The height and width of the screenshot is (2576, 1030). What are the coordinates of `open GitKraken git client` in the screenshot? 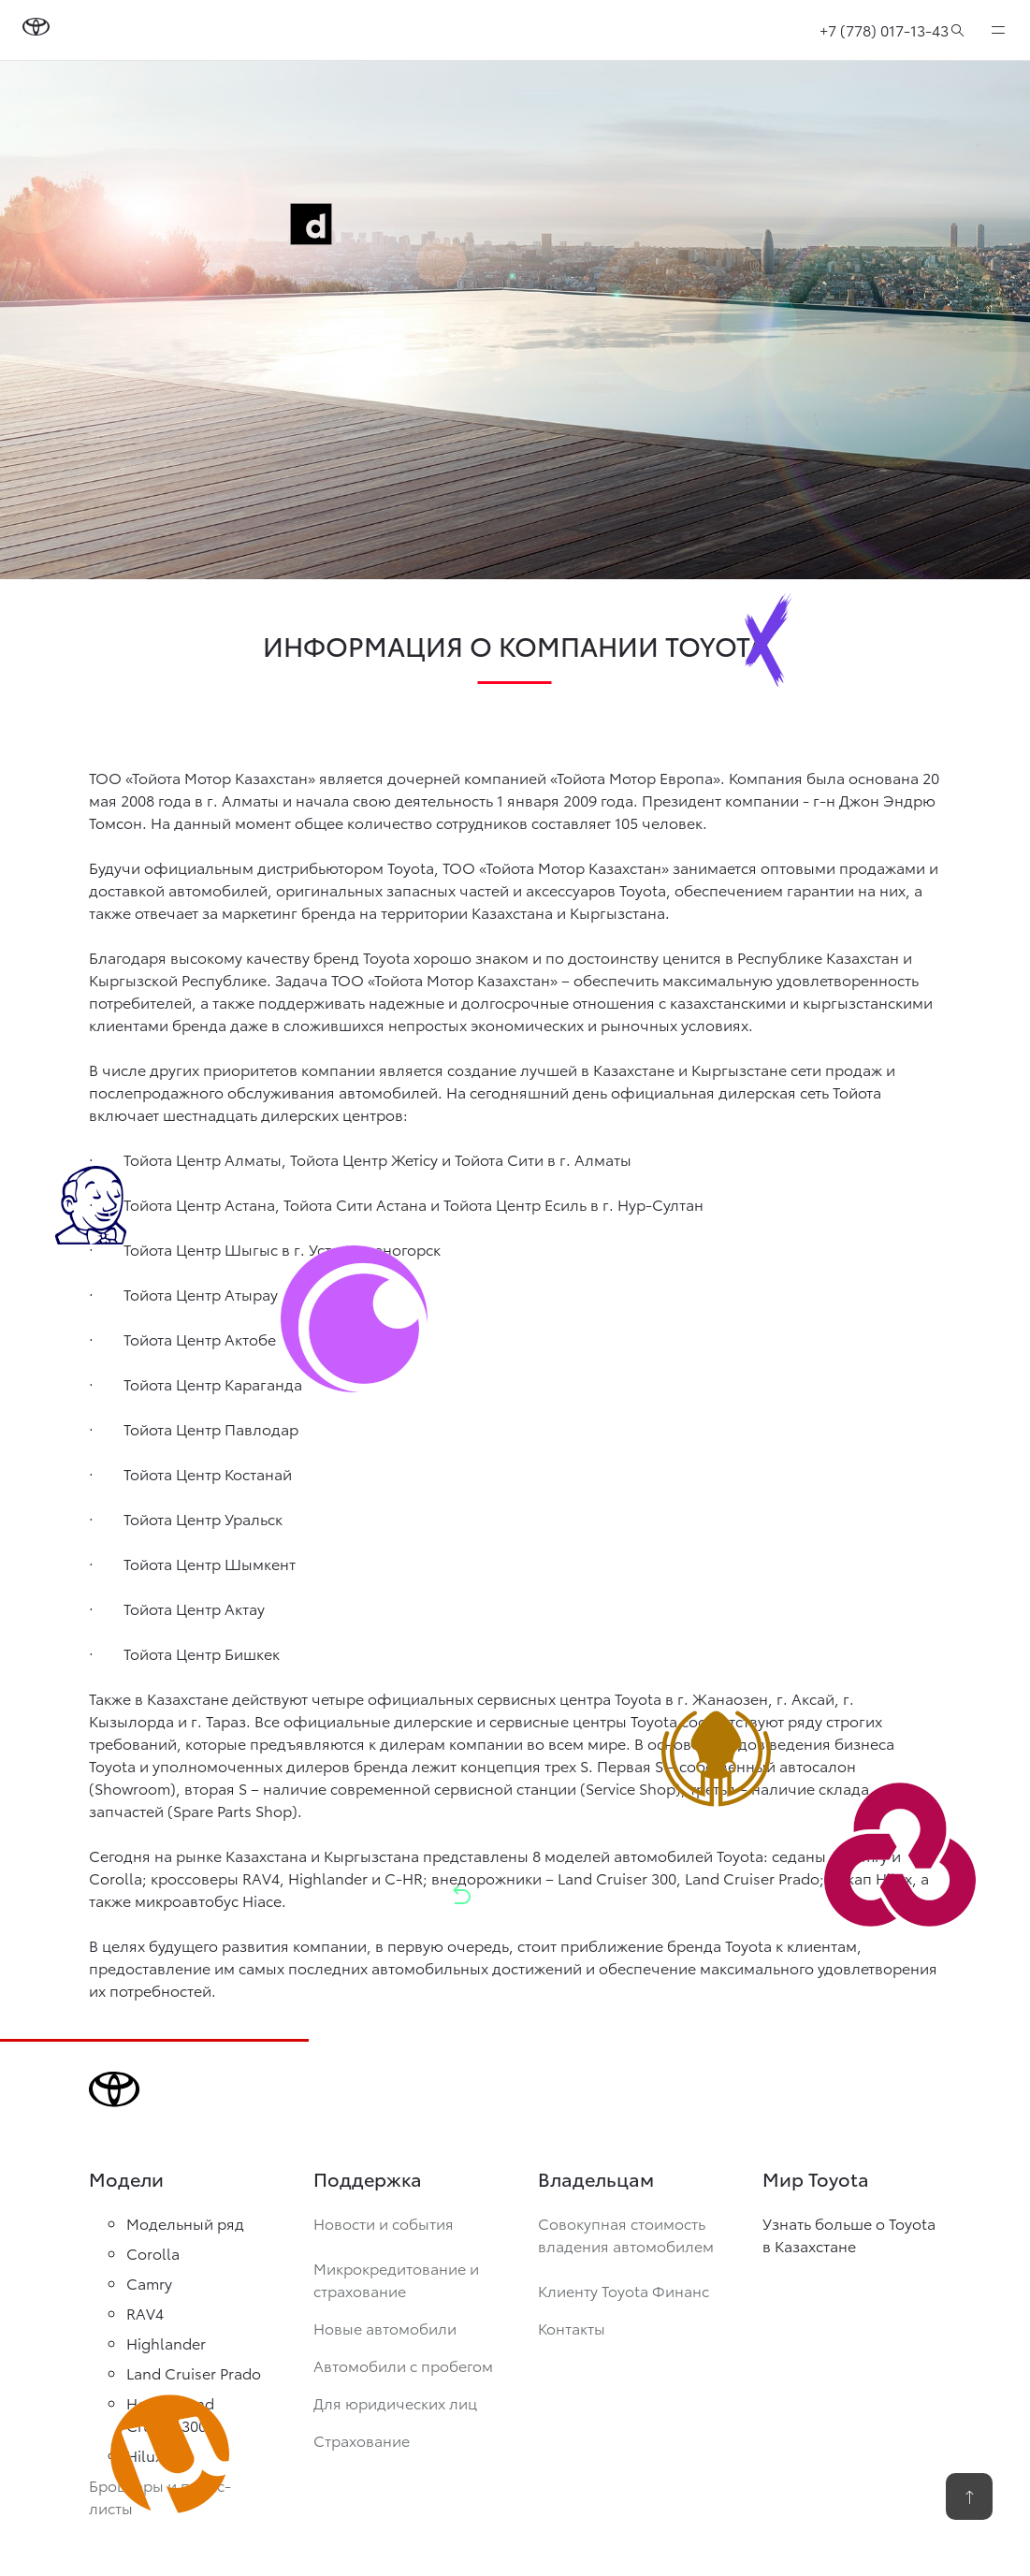 It's located at (716, 1758).